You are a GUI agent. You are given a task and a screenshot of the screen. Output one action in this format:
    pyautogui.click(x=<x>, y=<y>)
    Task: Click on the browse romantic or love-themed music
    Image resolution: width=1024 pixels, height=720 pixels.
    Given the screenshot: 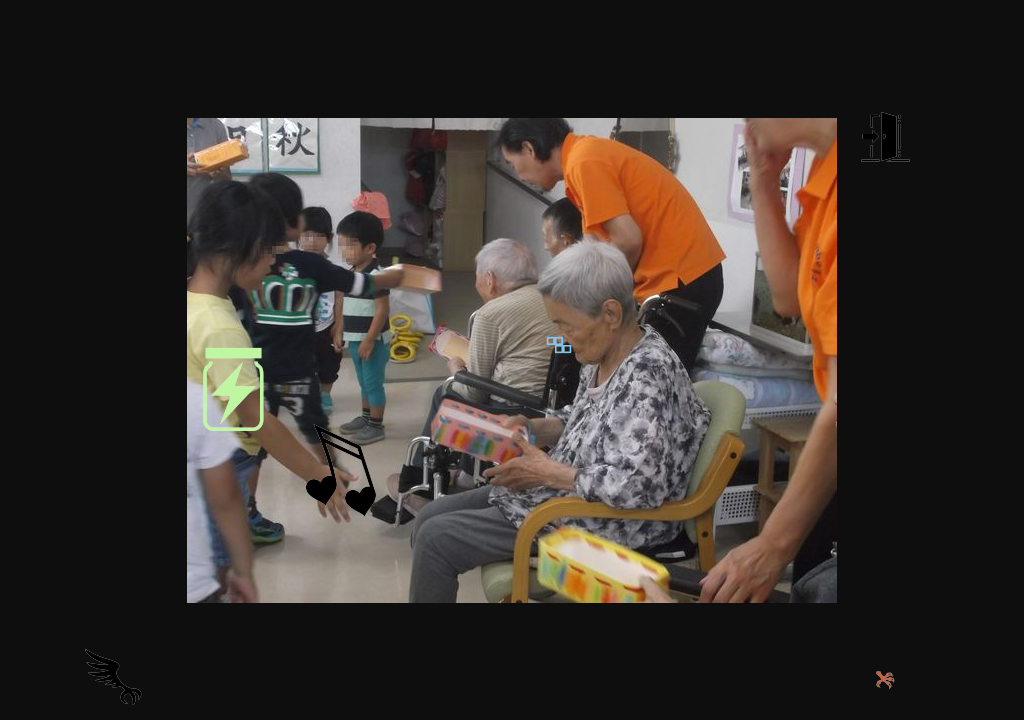 What is the action you would take?
    pyautogui.click(x=341, y=470)
    